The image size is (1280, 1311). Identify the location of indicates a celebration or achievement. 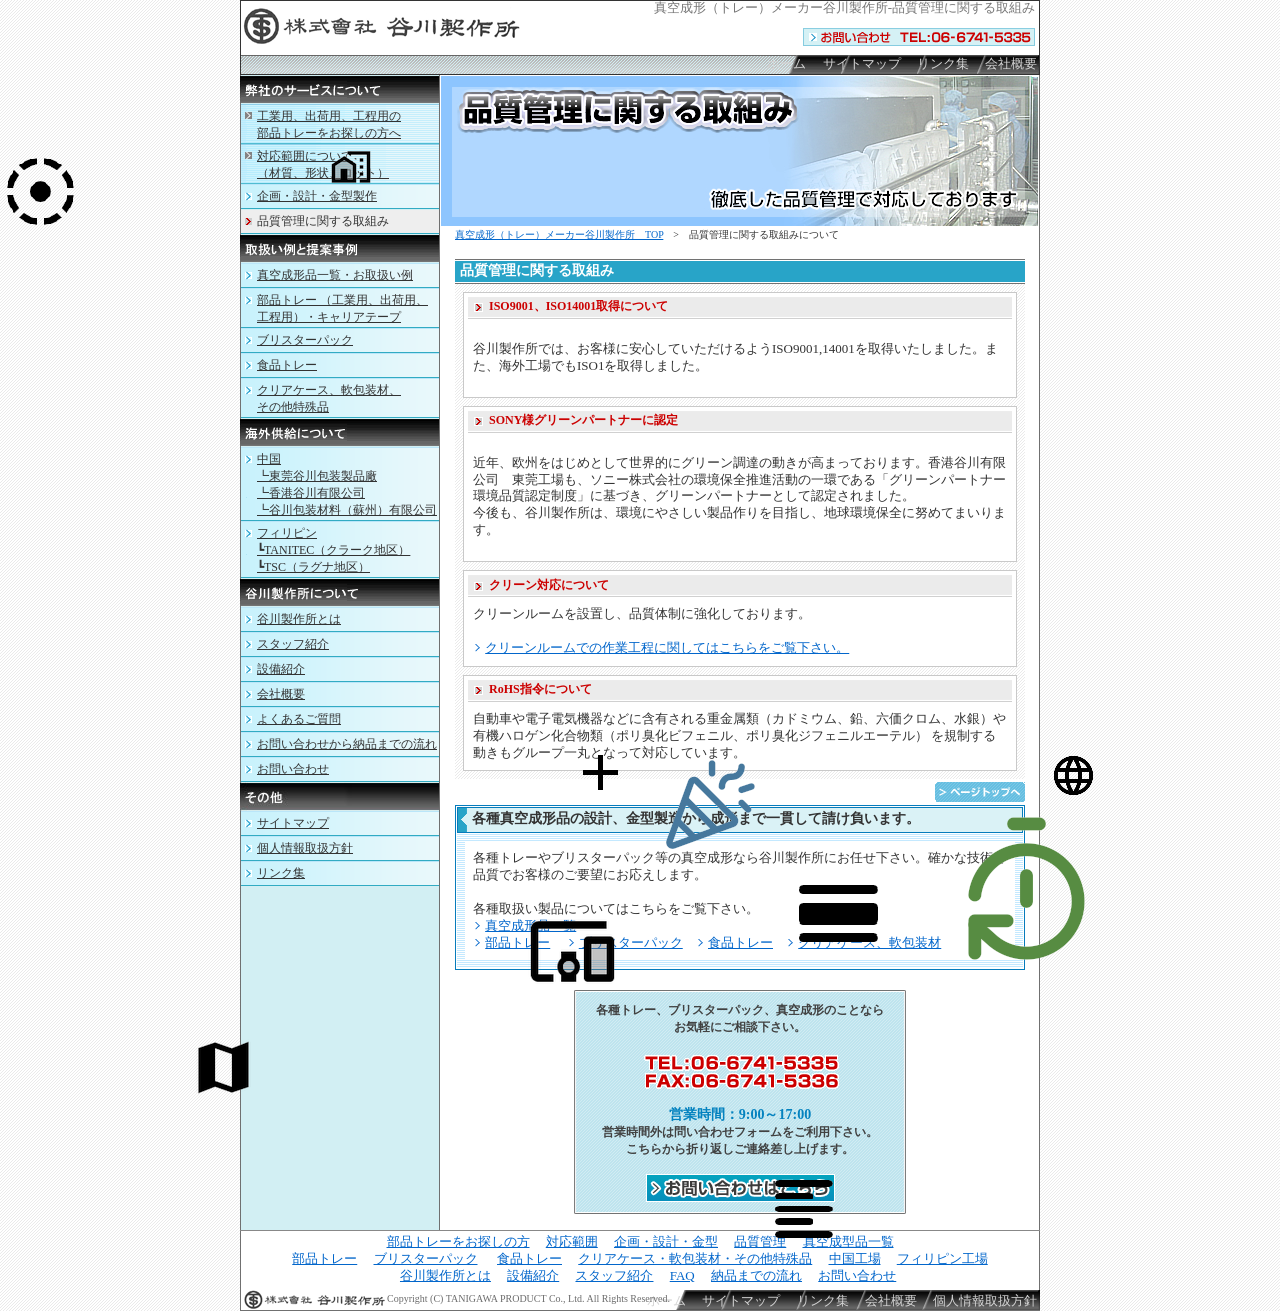
(705, 809).